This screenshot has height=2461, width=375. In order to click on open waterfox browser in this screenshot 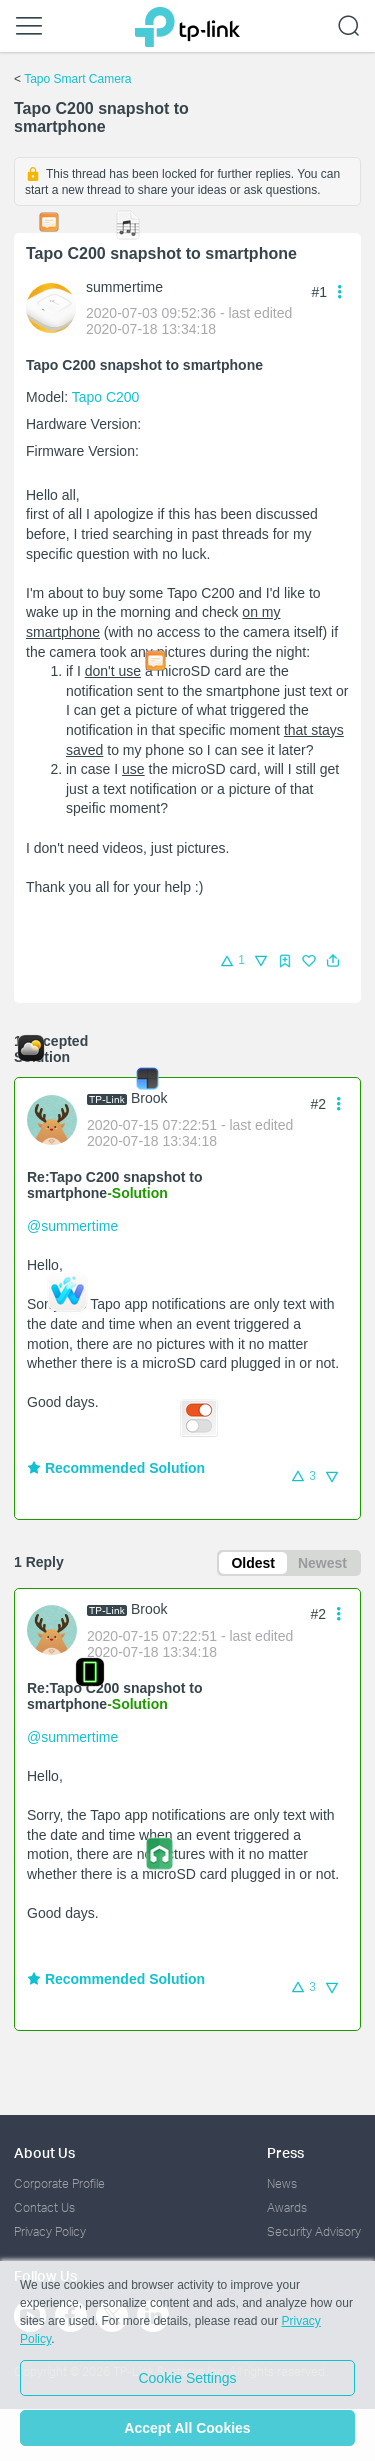, I will do `click(67, 1291)`.